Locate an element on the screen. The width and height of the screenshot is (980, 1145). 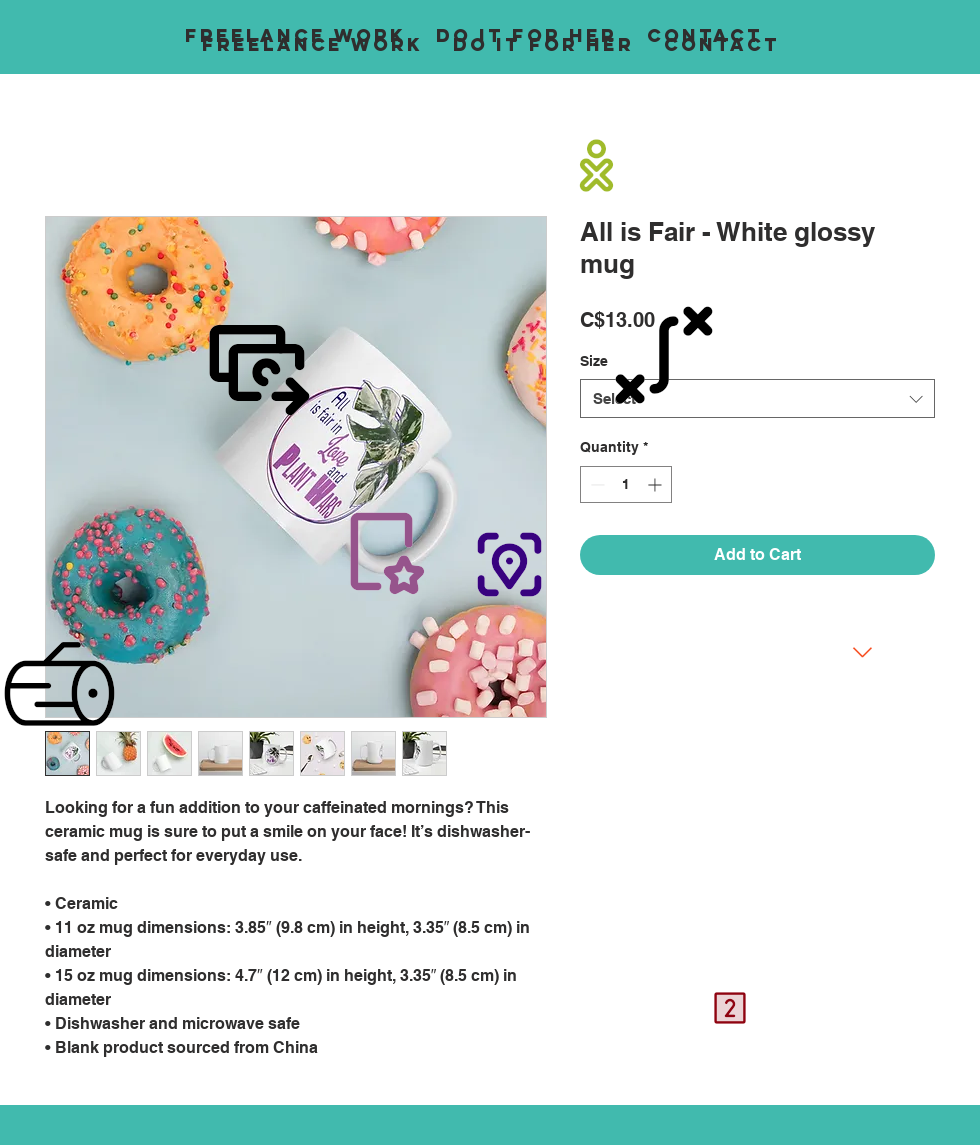
open sugarizer learning platform is located at coordinates (596, 165).